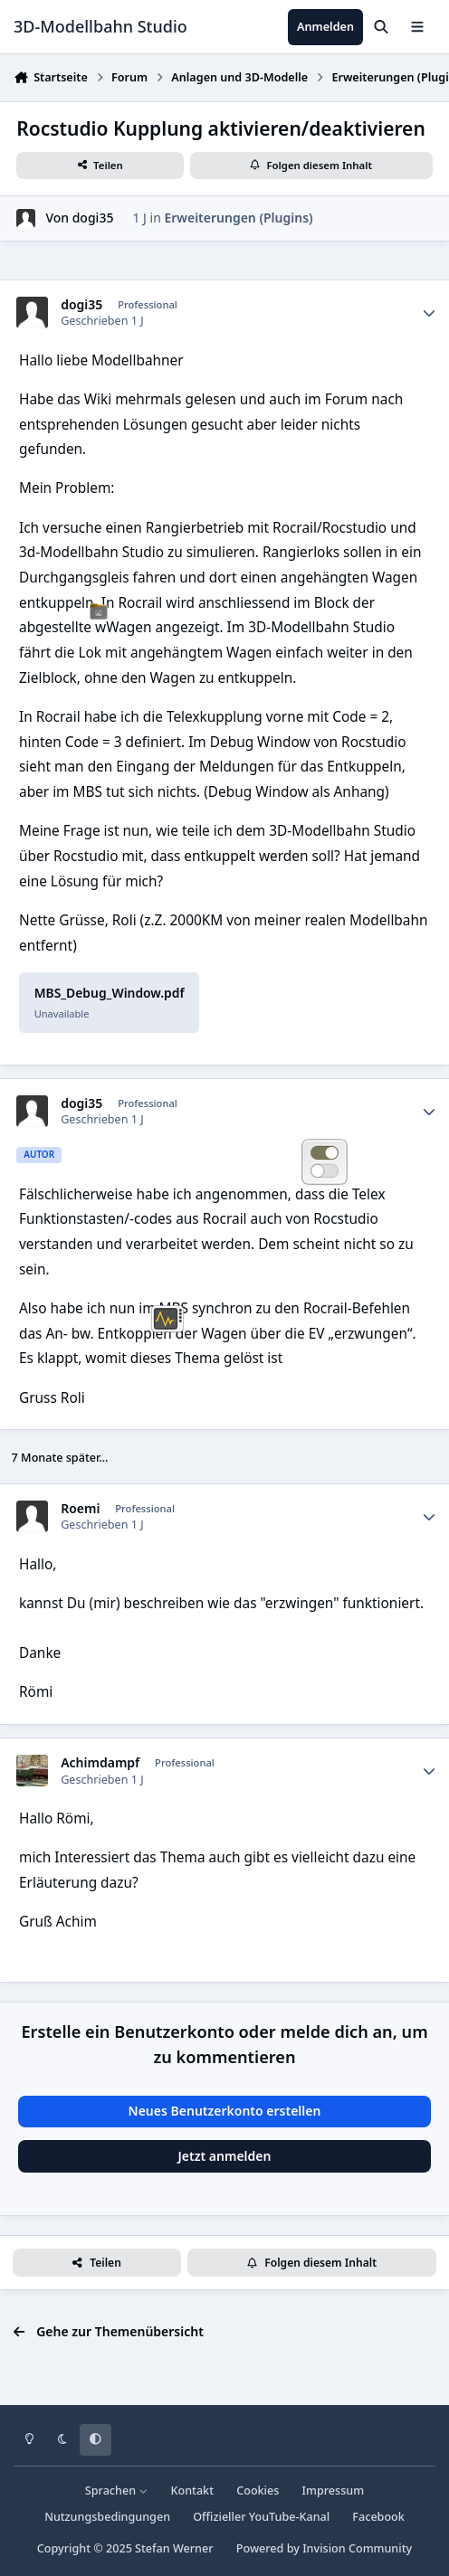  What do you see at coordinates (324, 1161) in the screenshot?
I see `open gnome tweaks settings` at bounding box center [324, 1161].